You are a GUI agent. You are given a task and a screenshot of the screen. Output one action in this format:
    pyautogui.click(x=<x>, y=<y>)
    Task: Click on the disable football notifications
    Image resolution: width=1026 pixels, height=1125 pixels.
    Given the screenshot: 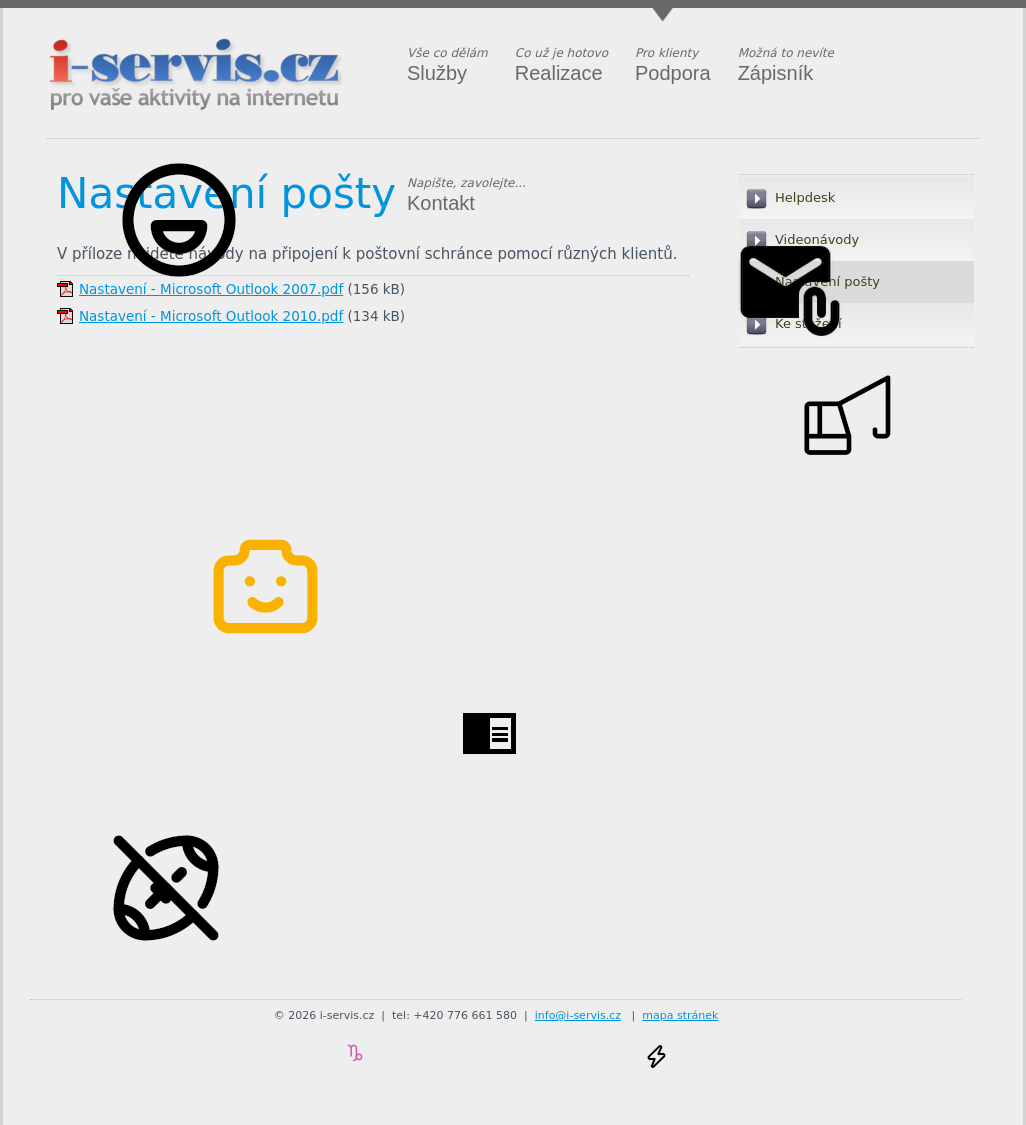 What is the action you would take?
    pyautogui.click(x=166, y=888)
    